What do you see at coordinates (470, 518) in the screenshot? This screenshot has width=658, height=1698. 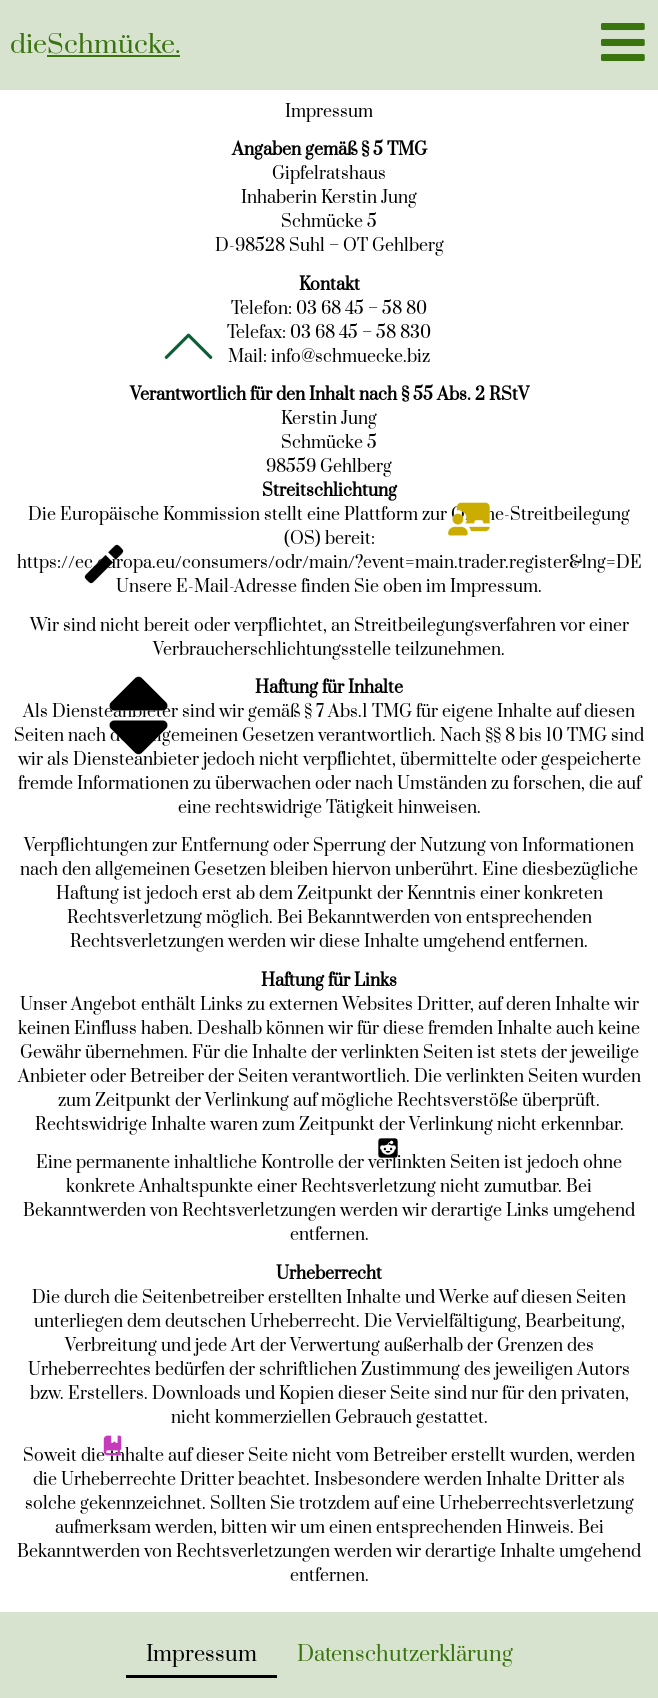 I see `access teaching or presentation tools` at bounding box center [470, 518].